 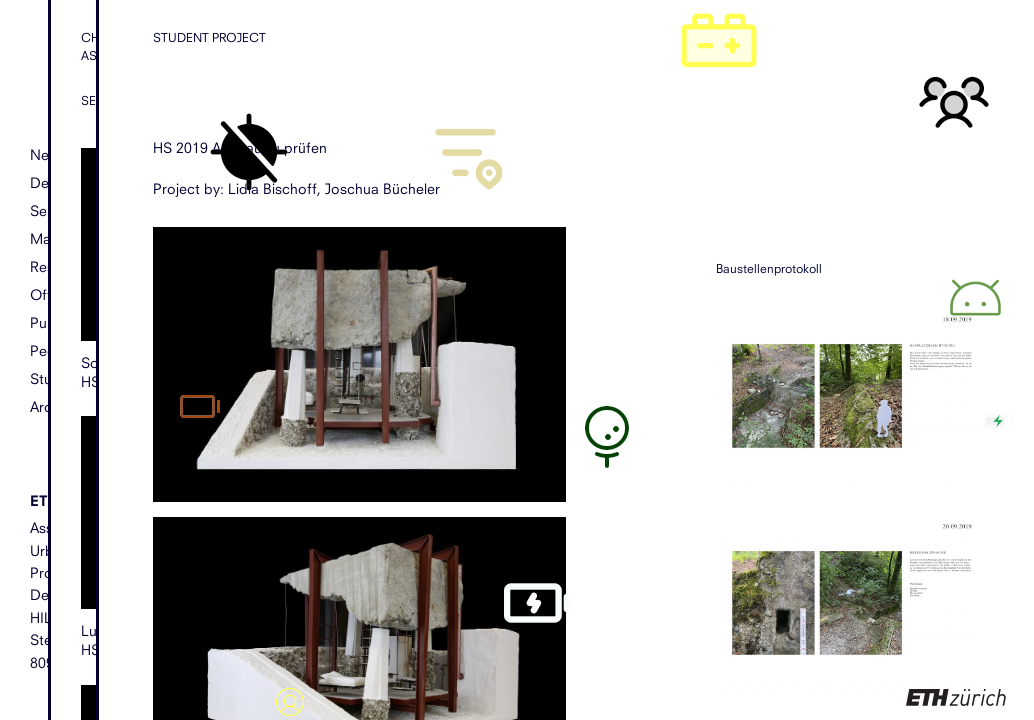 What do you see at coordinates (199, 406) in the screenshot?
I see `indicates battery is completely drained` at bounding box center [199, 406].